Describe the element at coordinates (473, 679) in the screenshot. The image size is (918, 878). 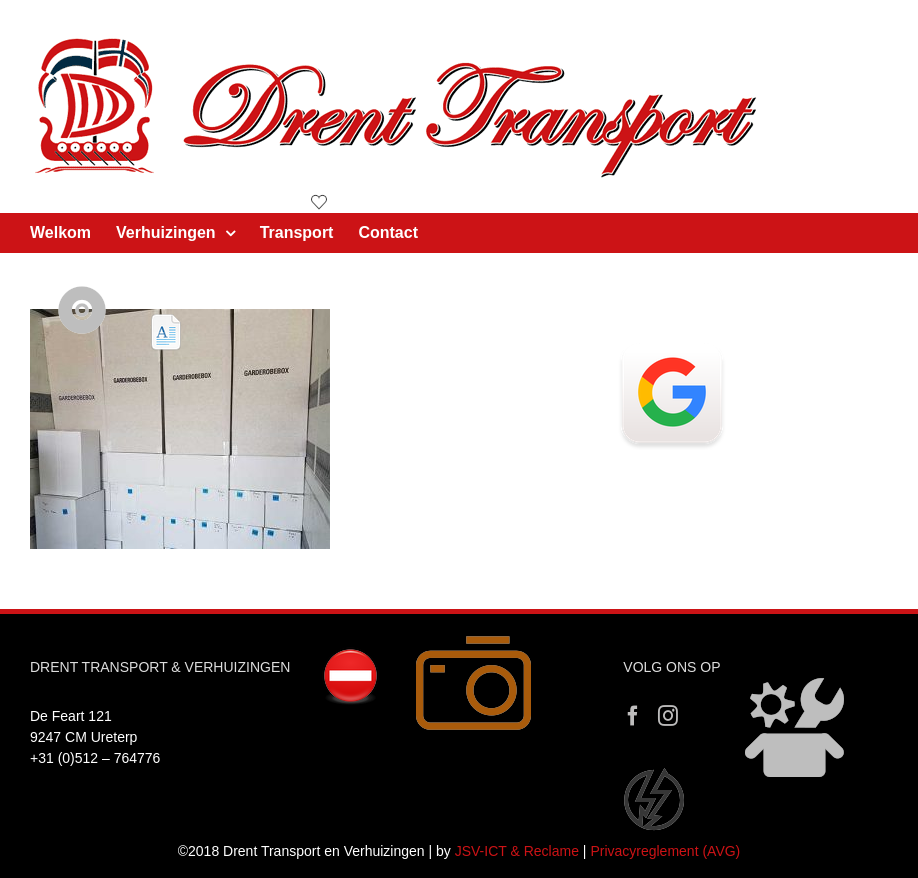
I see `open photo management app` at that location.